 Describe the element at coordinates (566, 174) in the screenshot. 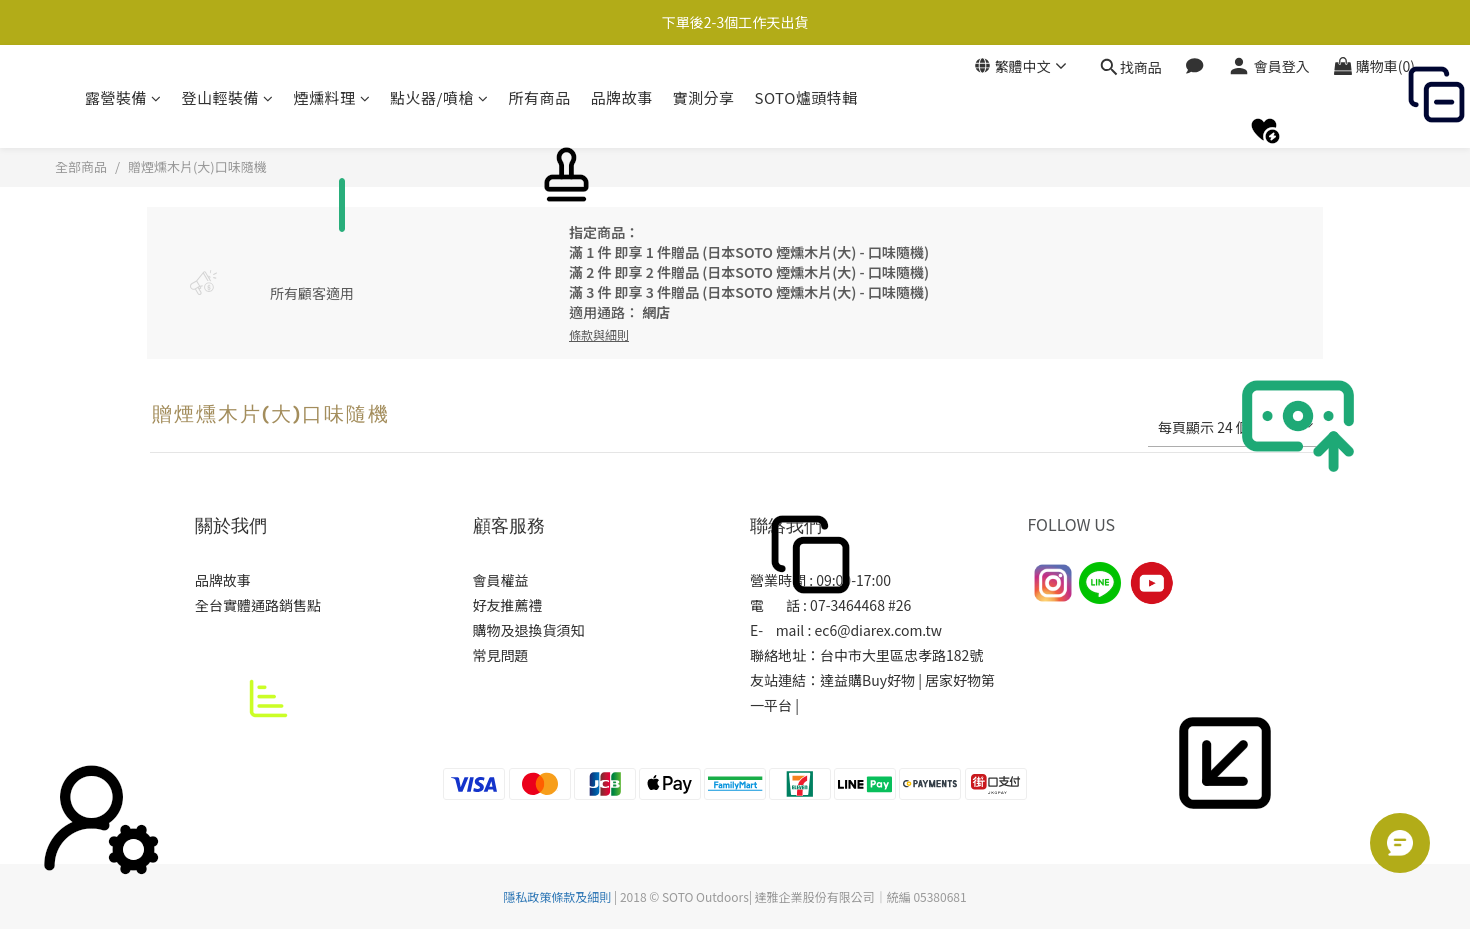

I see `approve or stamp a document` at that location.